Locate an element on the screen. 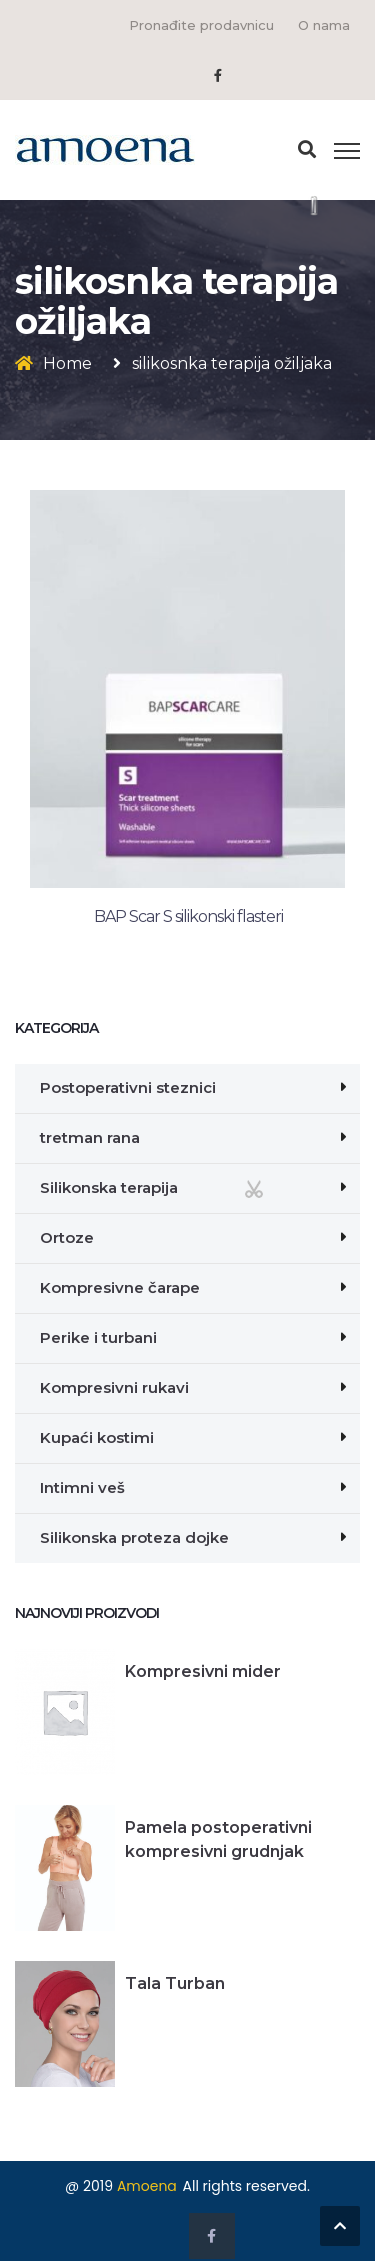  cut selected content to clipboard is located at coordinates (254, 1189).